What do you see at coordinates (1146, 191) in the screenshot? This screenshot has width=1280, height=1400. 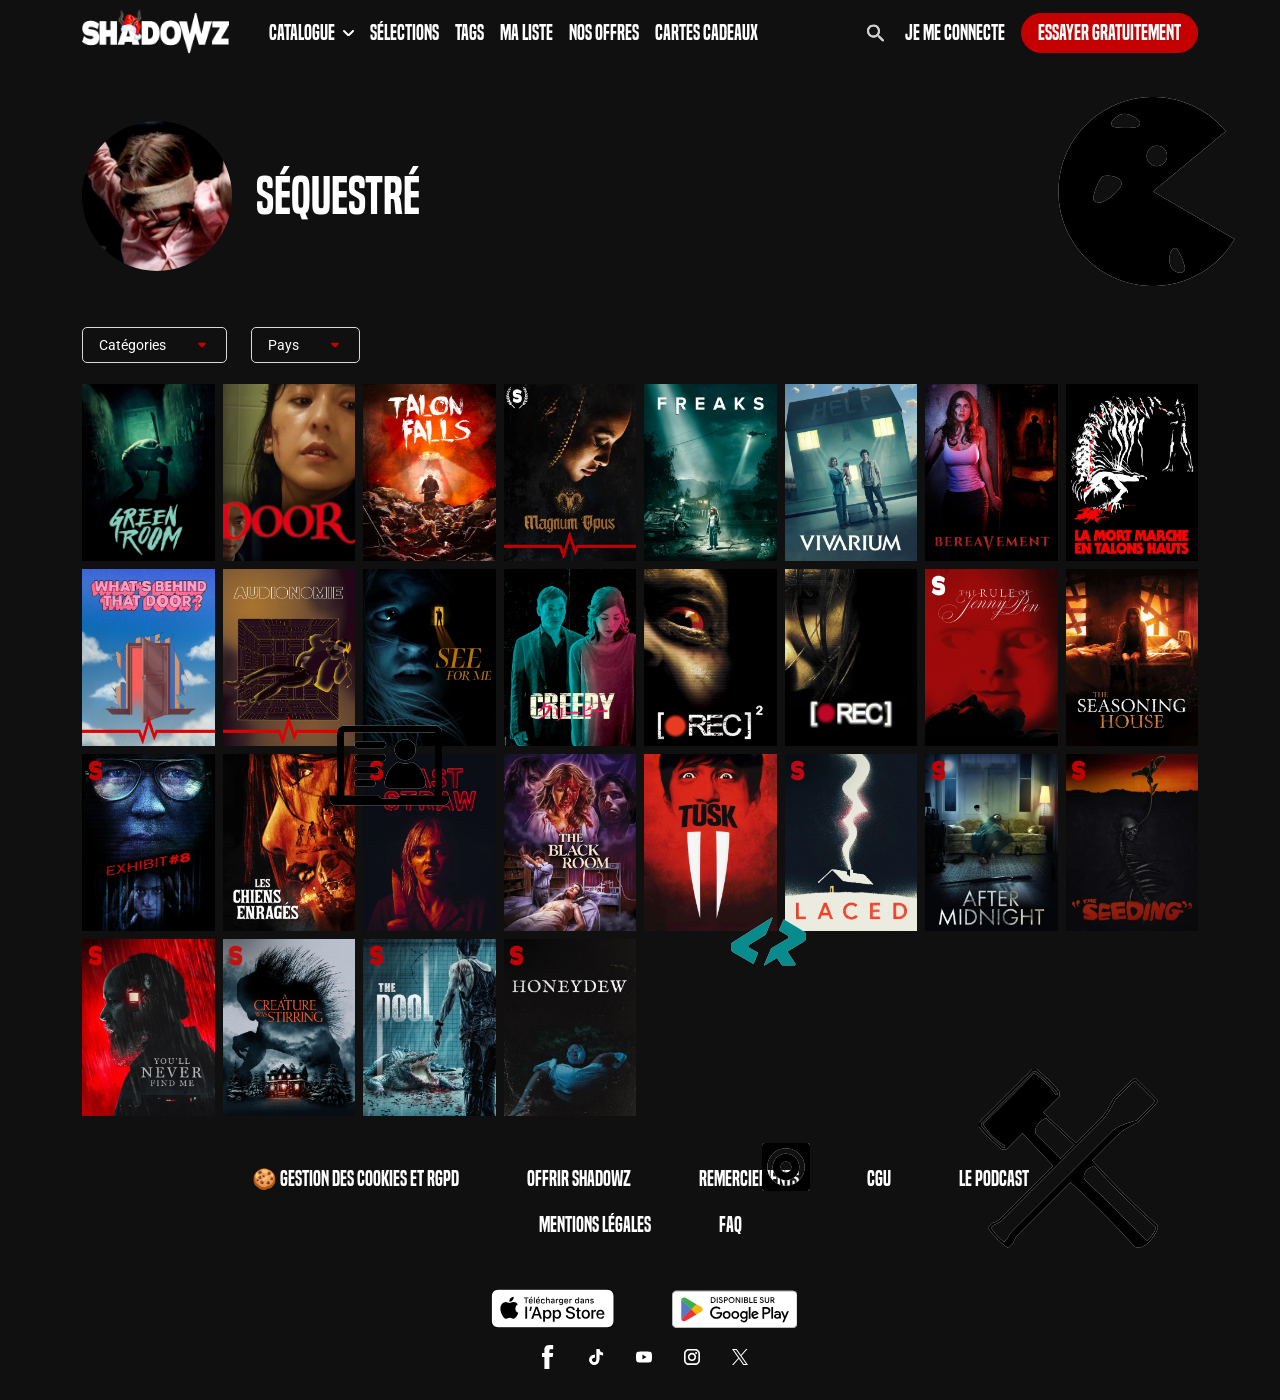 I see `cookiecutter project templating tool logo` at bounding box center [1146, 191].